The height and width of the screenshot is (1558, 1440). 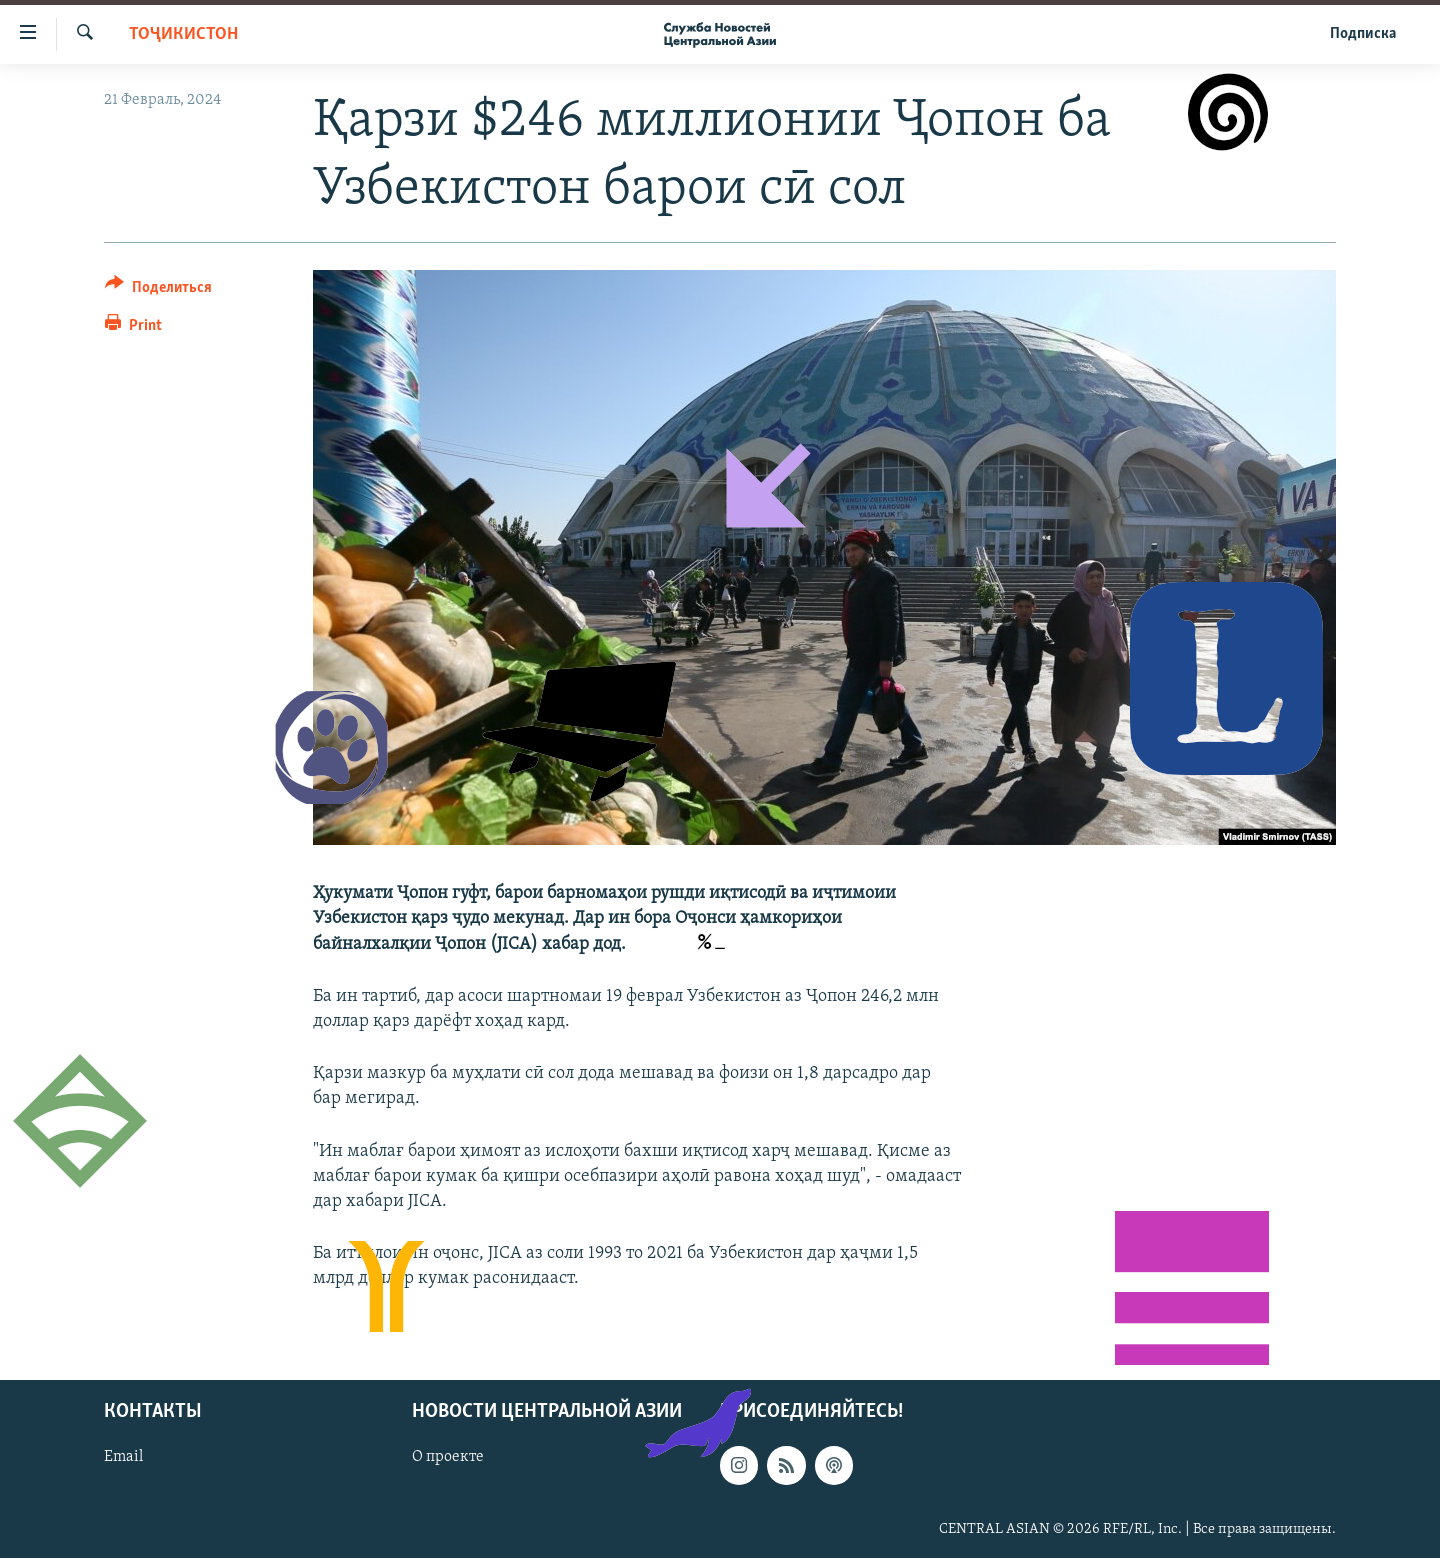 I want to click on platform.sh logo, so click(x=1192, y=1288).